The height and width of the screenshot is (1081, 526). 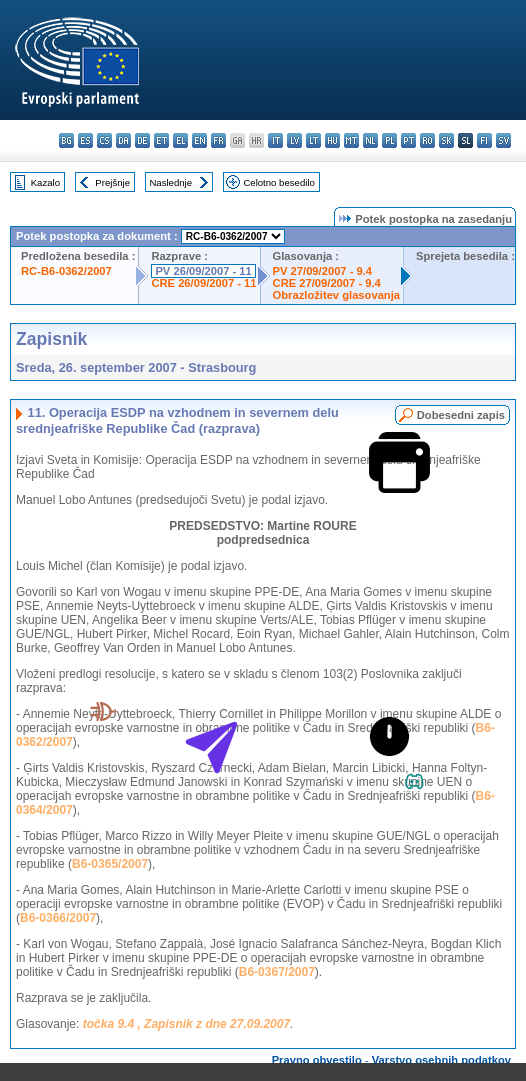 What do you see at coordinates (414, 781) in the screenshot?
I see `open Discord` at bounding box center [414, 781].